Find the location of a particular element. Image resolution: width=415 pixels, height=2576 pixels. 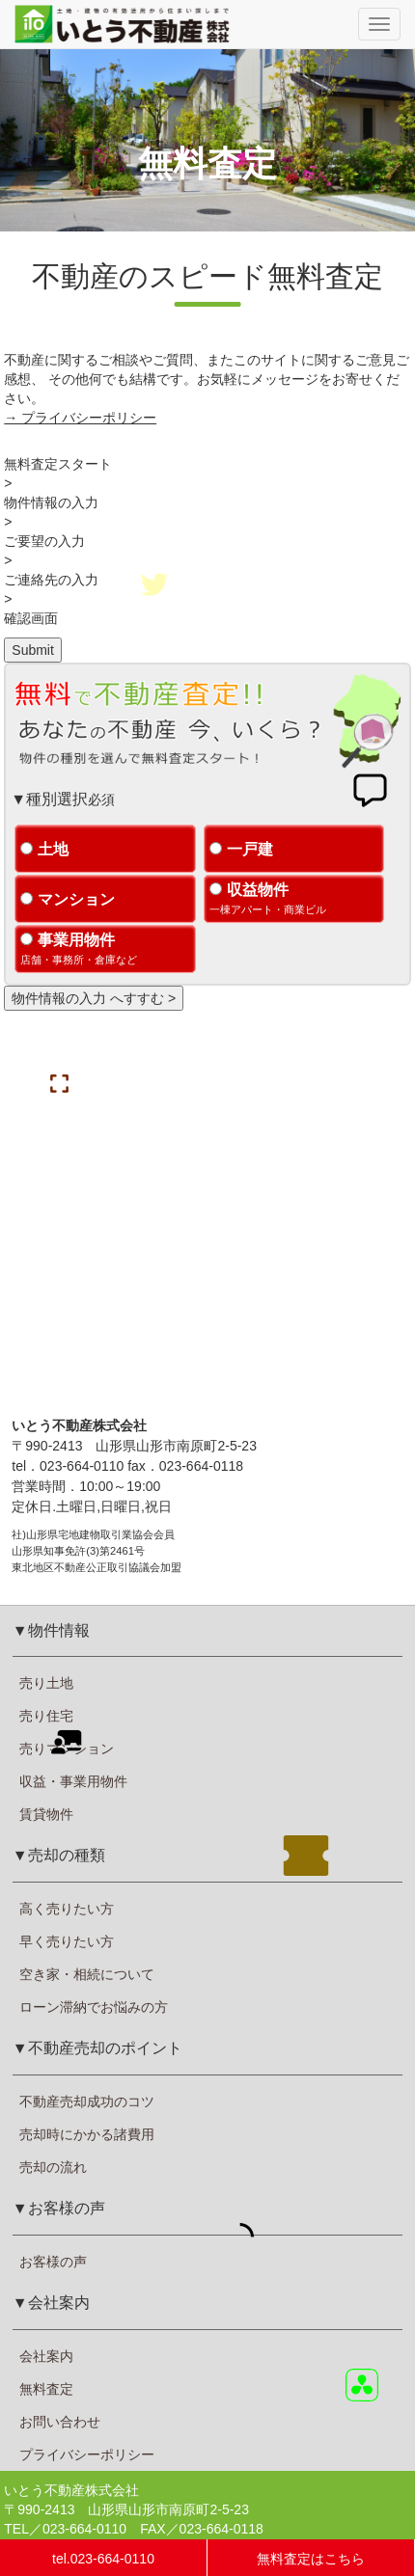

open chat or messaging is located at coordinates (370, 788).